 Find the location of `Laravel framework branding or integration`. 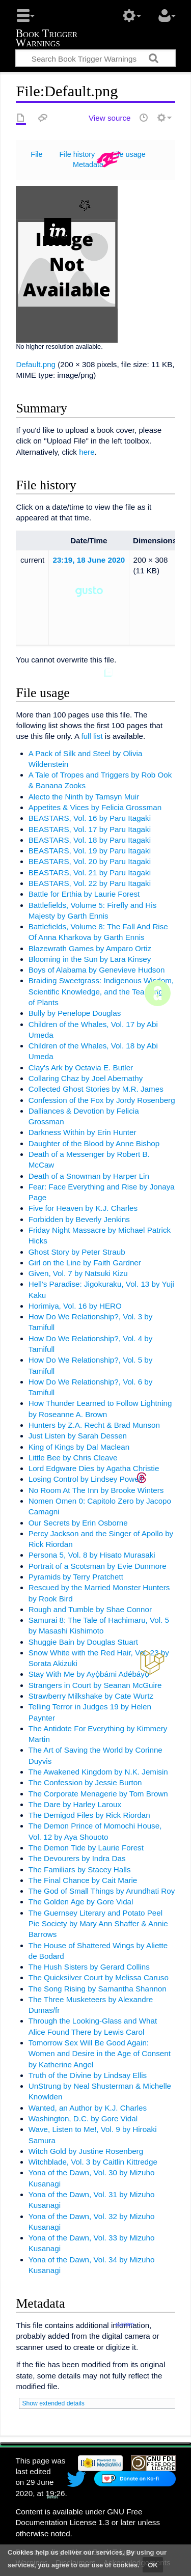

Laravel framework branding or integration is located at coordinates (152, 1663).